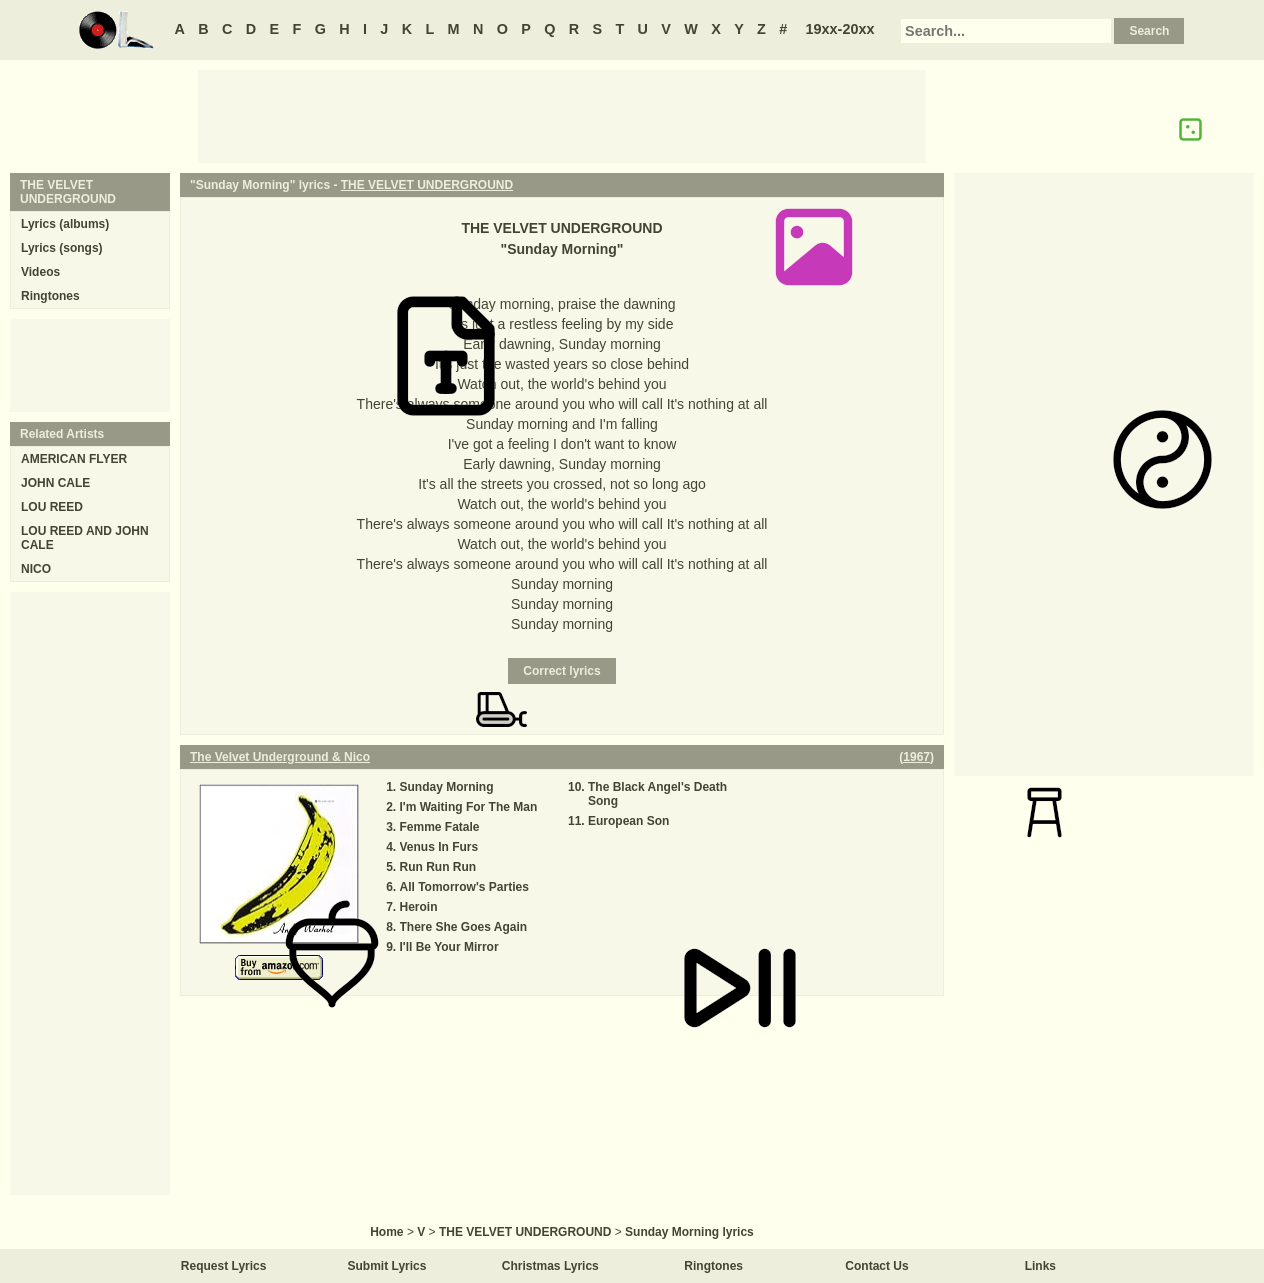 The image size is (1264, 1283). Describe the element at coordinates (501, 709) in the screenshot. I see `access construction or heavy machinery tools` at that location.